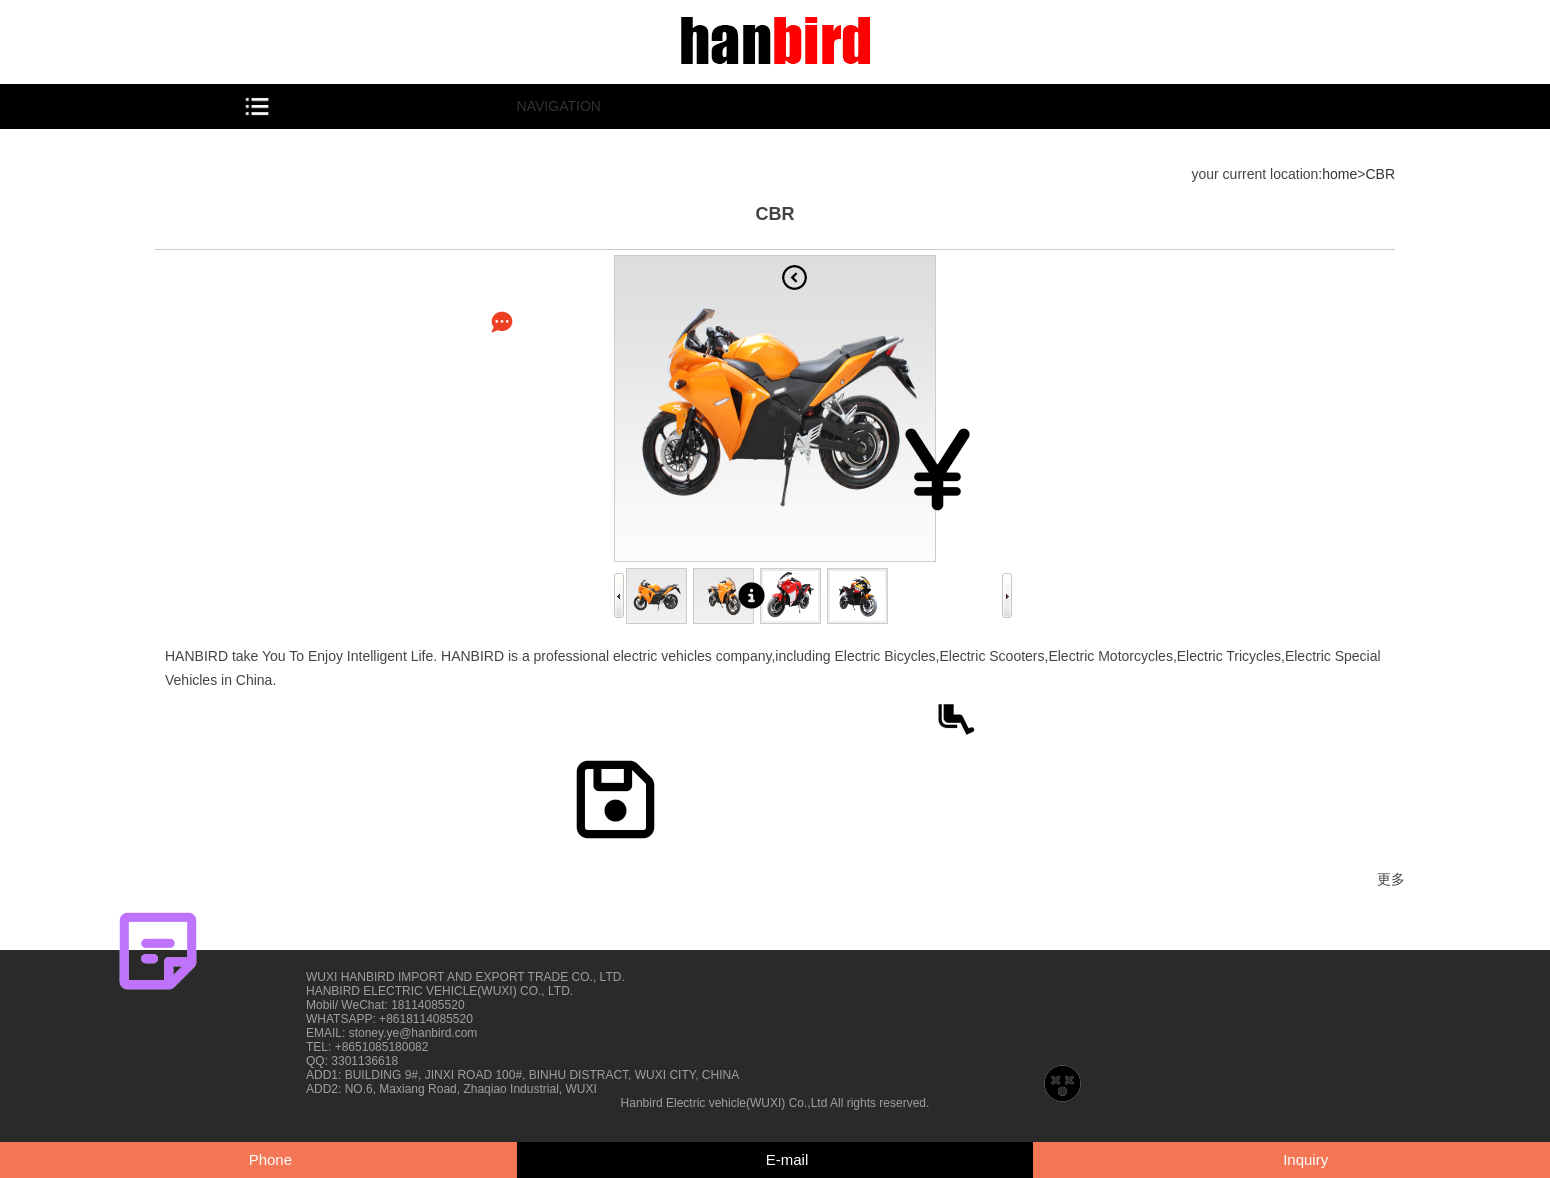 Image resolution: width=1550 pixels, height=1178 pixels. I want to click on view price in japanese yen, so click(937, 469).